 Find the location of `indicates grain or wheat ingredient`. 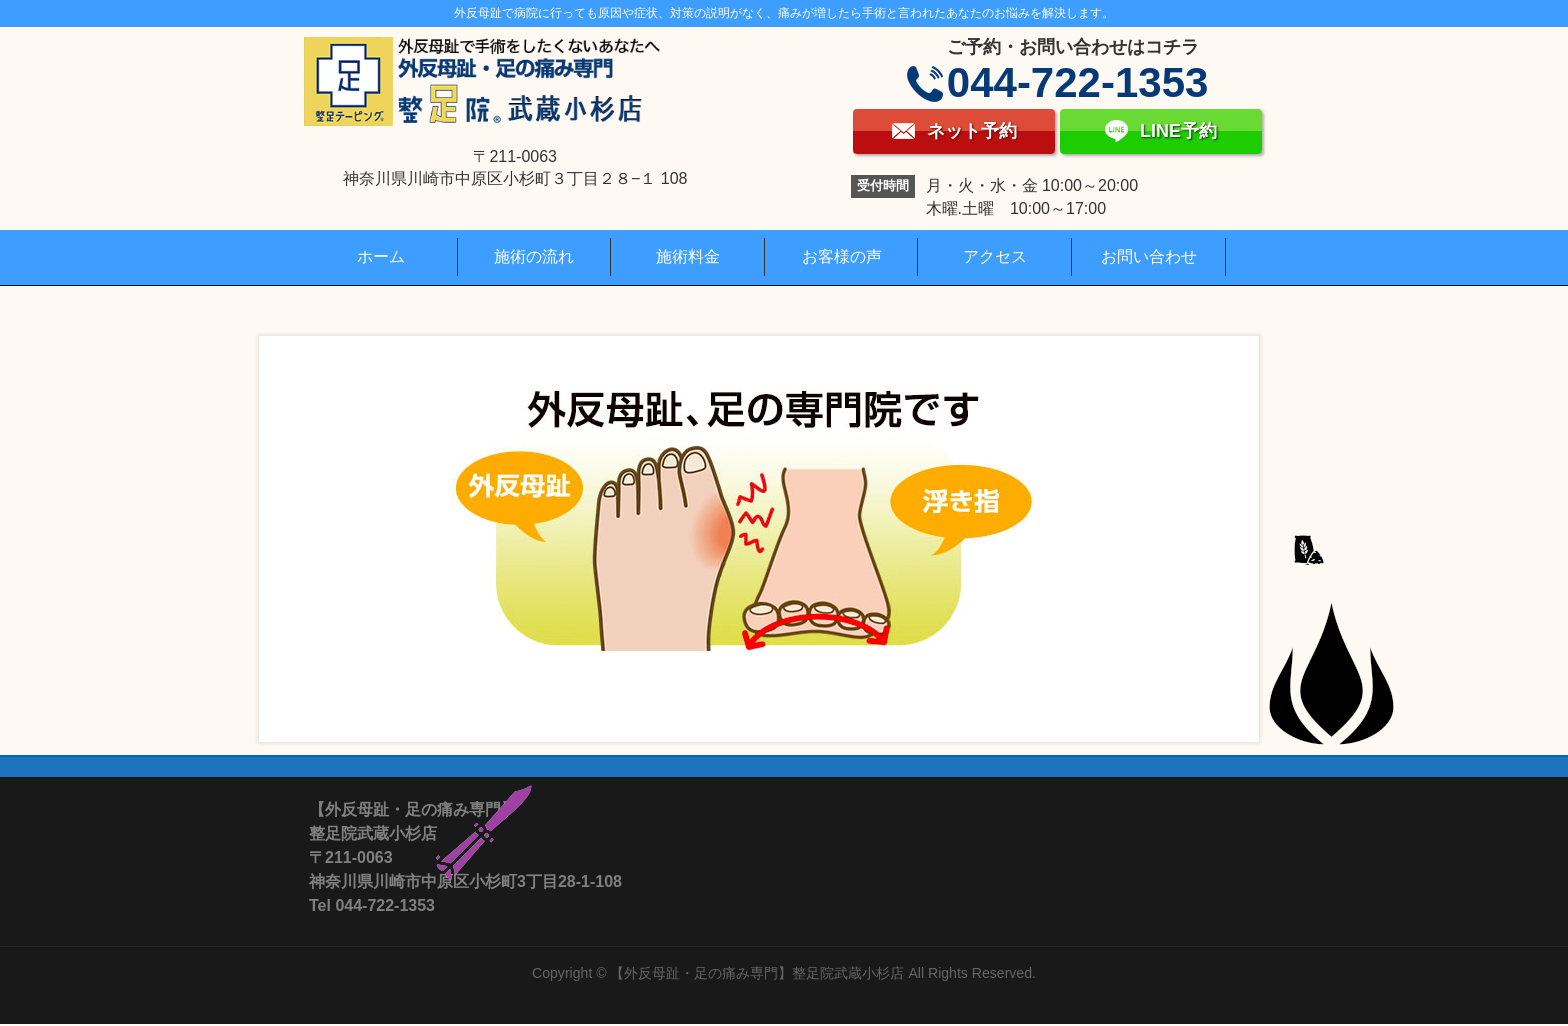

indicates grain or wheat ingredient is located at coordinates (1309, 550).